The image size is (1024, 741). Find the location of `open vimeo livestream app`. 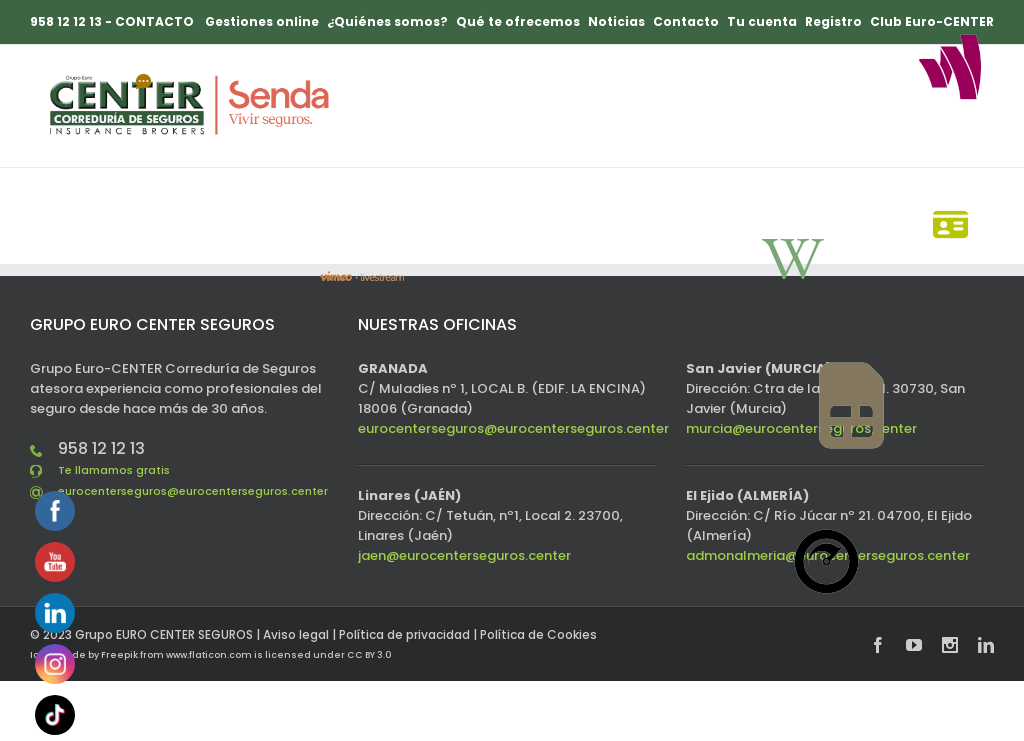

open vimeo livestream app is located at coordinates (362, 276).